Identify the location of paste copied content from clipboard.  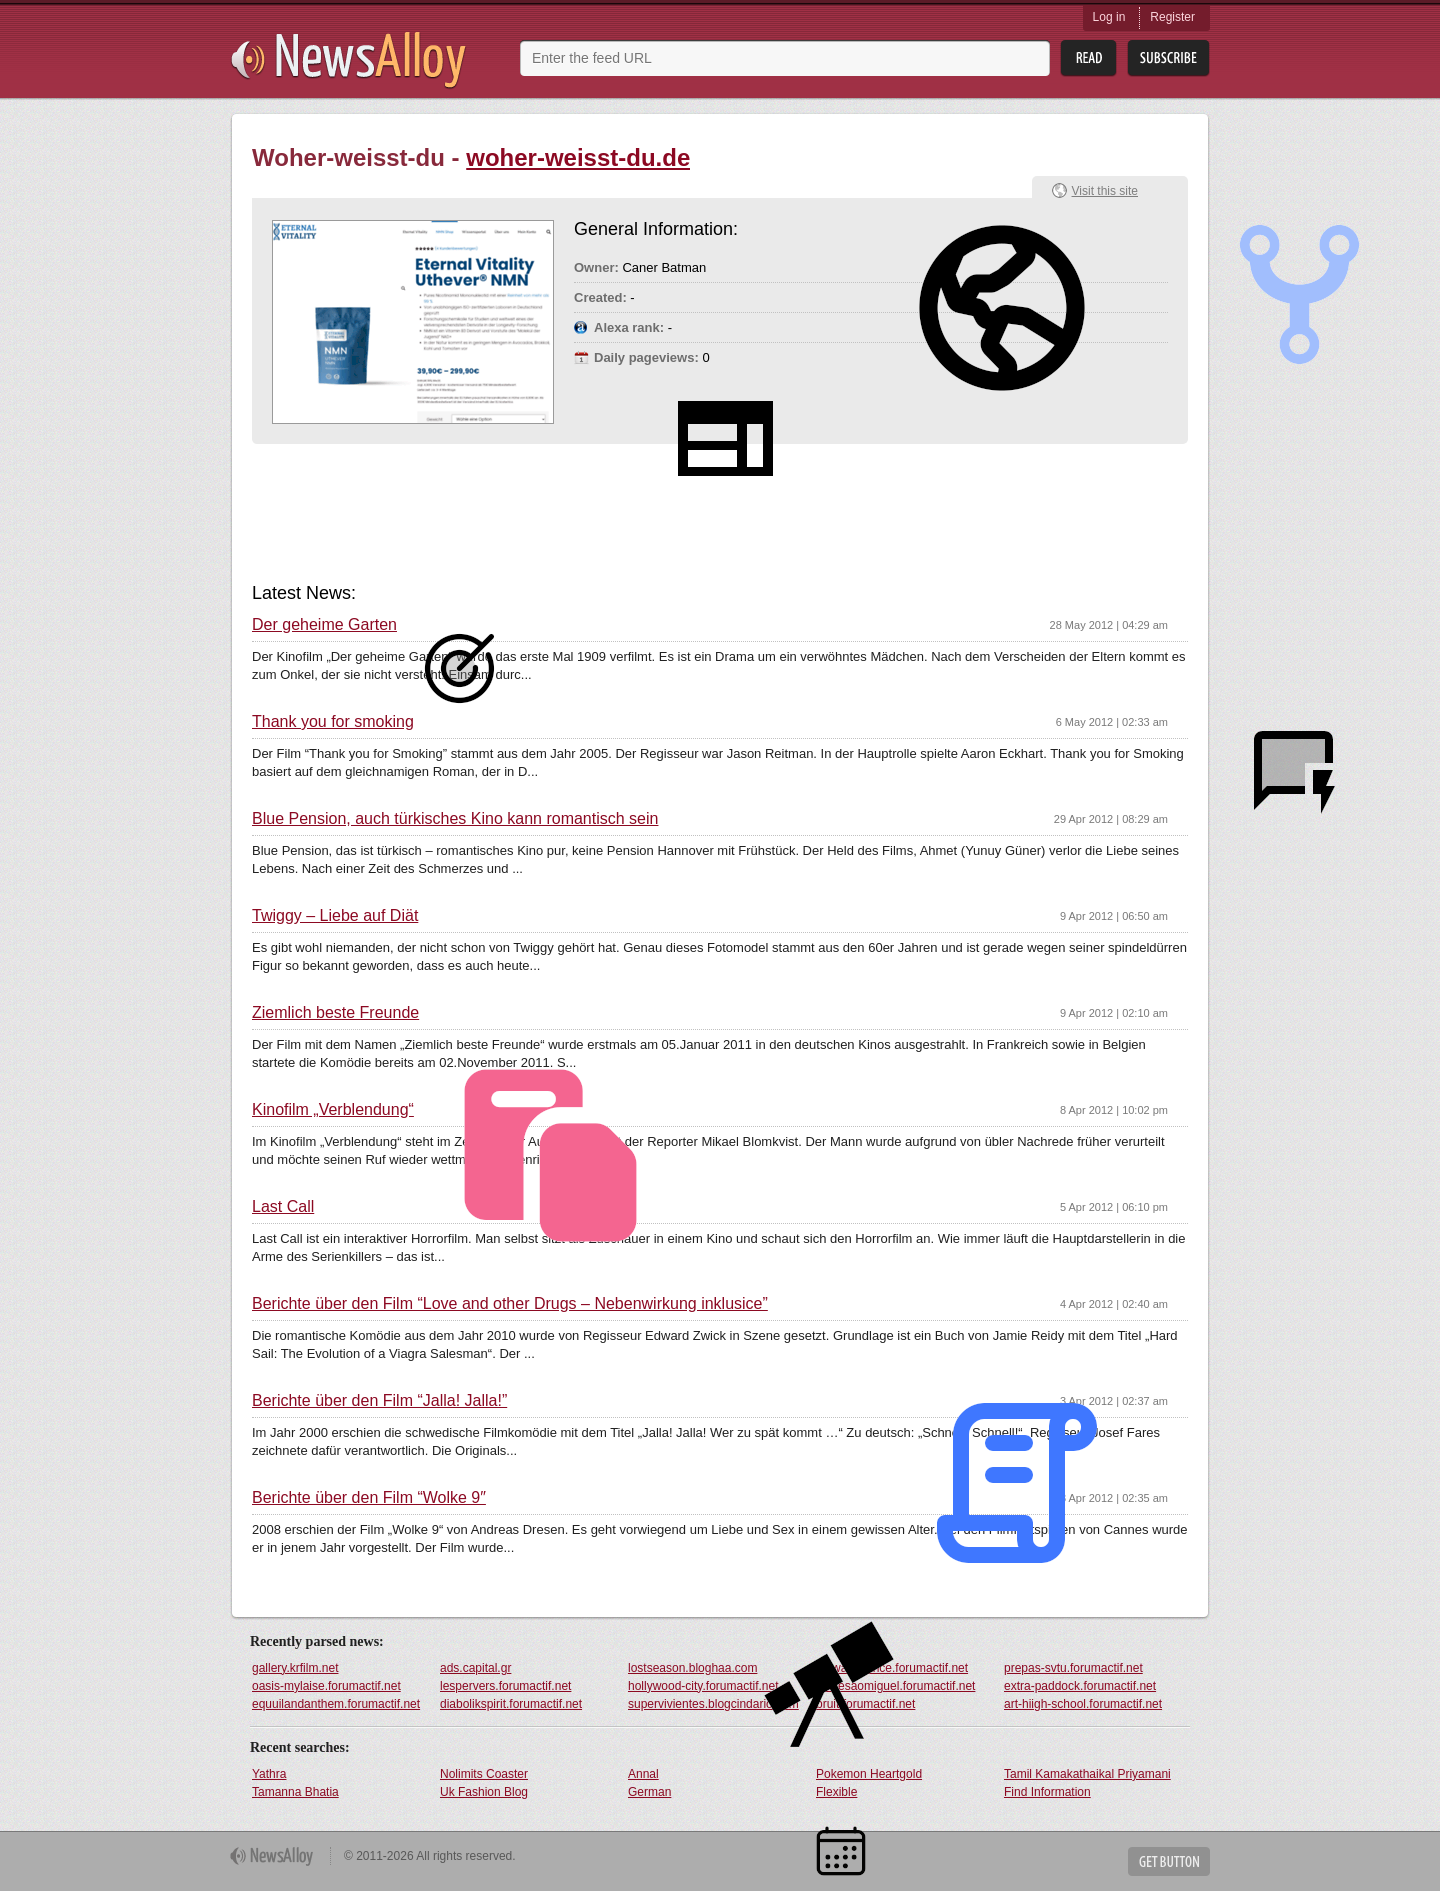
(550, 1155).